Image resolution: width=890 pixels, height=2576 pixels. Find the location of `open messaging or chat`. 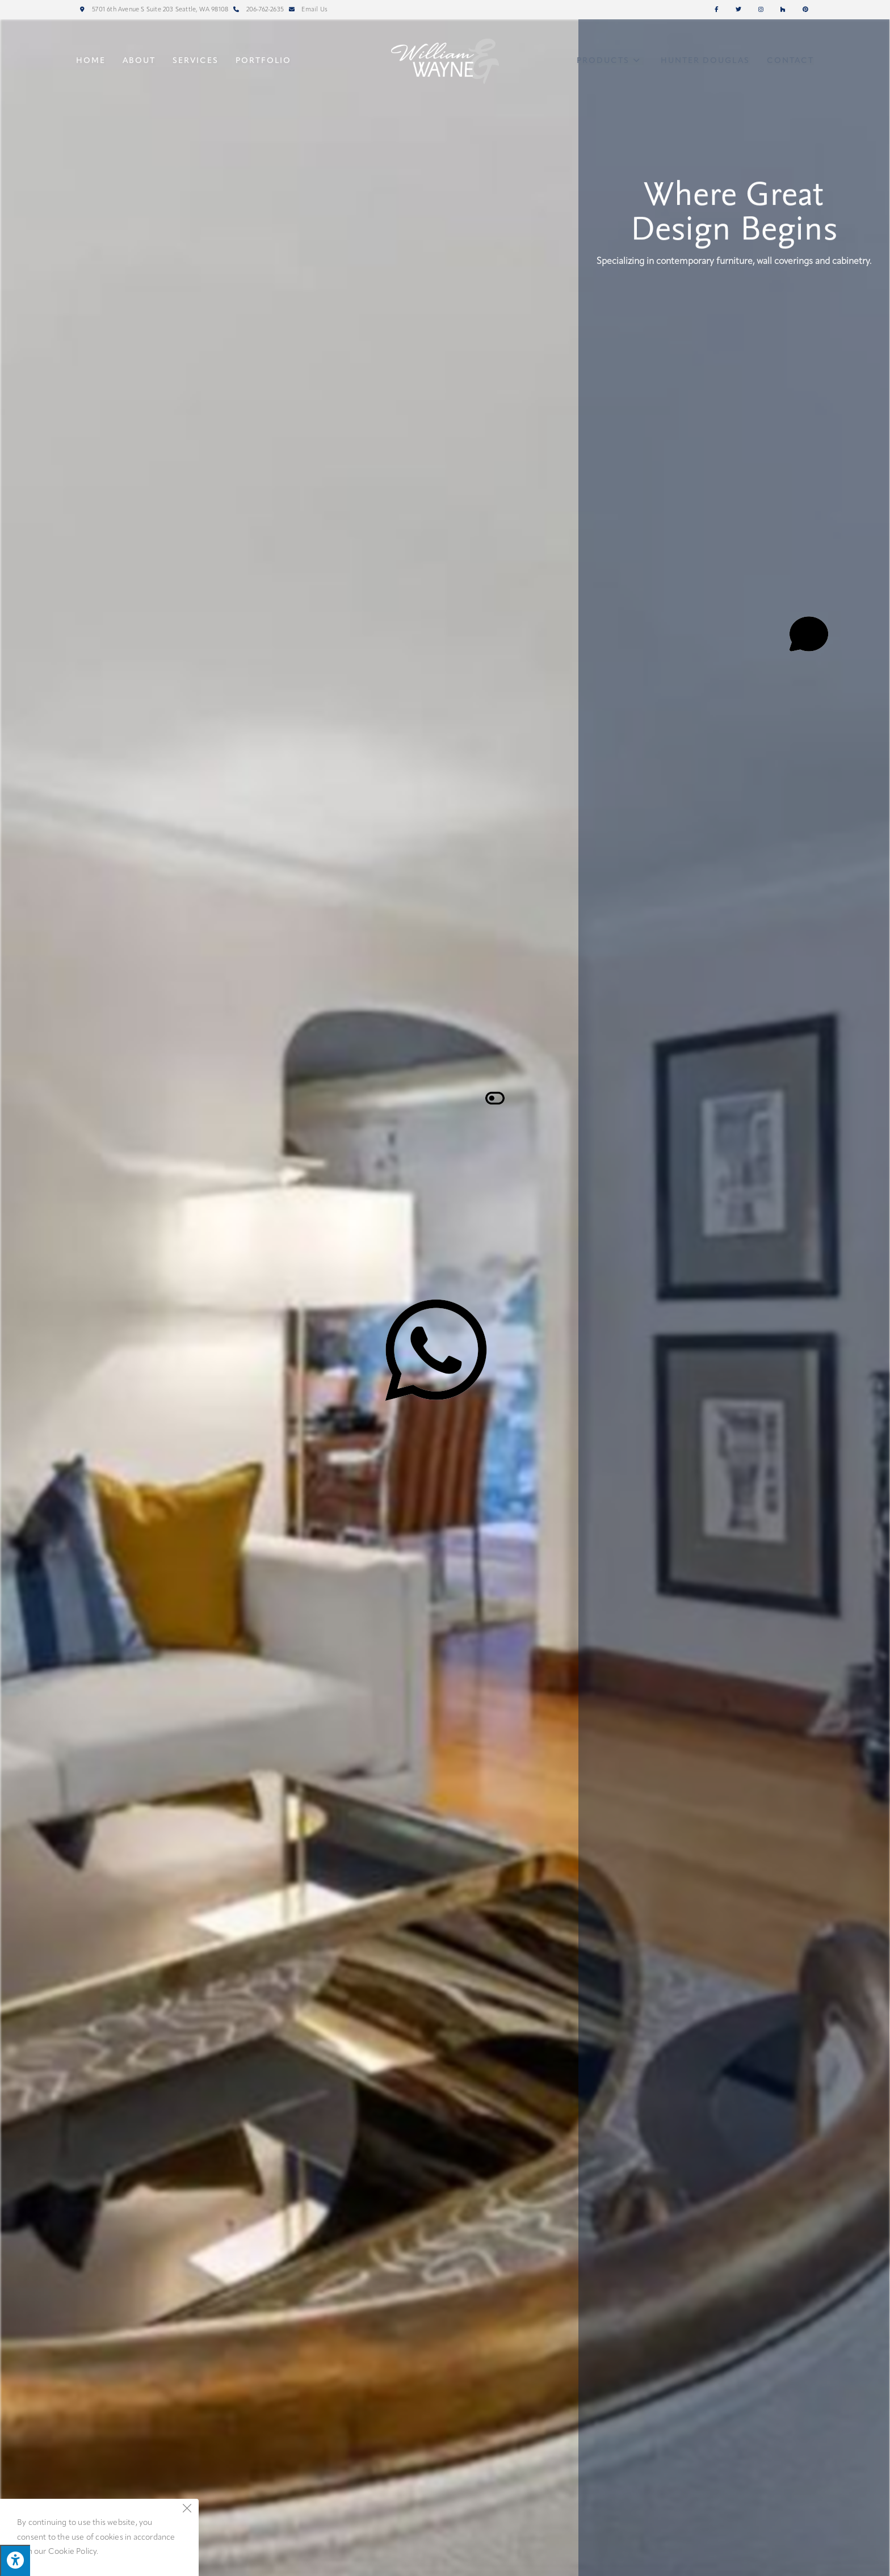

open messaging or chat is located at coordinates (809, 634).